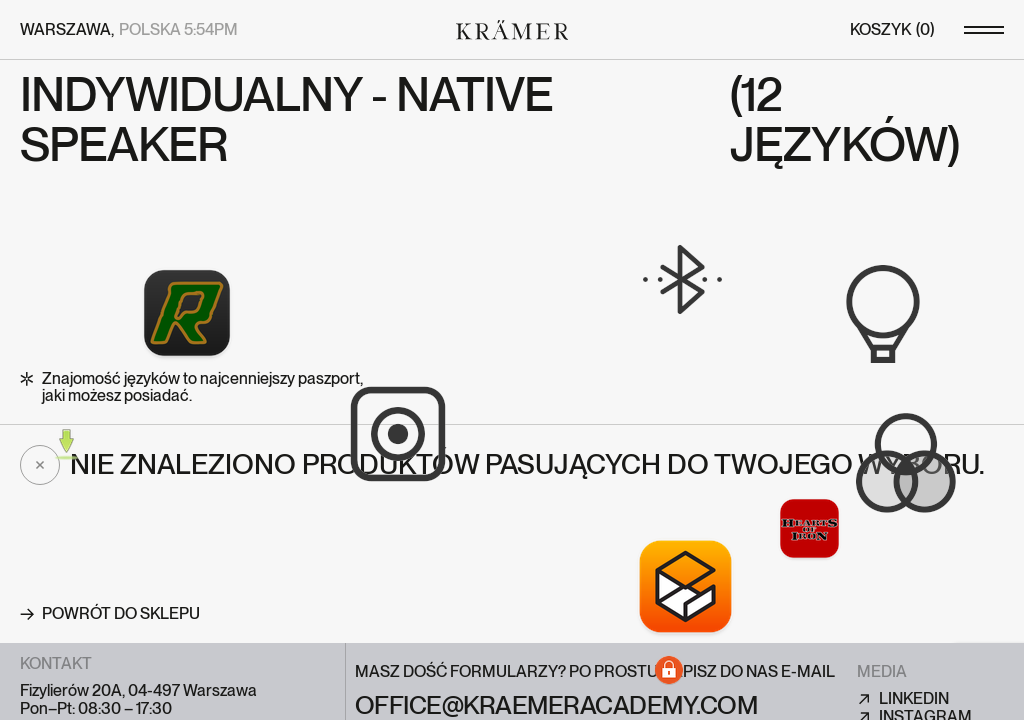 Image resolution: width=1024 pixels, height=720 pixels. I want to click on bluetooth is enabled and active, so click(682, 279).